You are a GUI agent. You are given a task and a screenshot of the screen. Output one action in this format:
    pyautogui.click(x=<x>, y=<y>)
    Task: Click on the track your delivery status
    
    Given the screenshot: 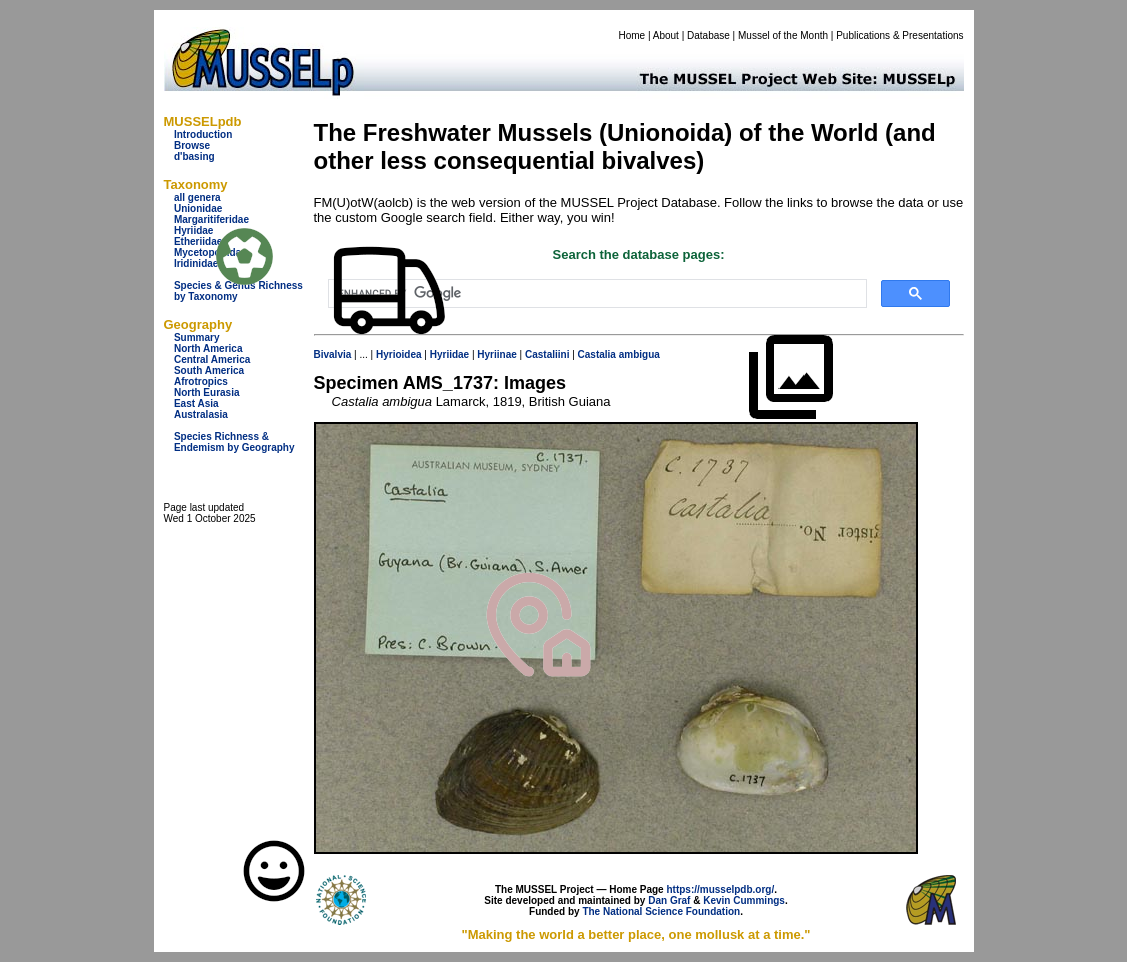 What is the action you would take?
    pyautogui.click(x=389, y=286)
    